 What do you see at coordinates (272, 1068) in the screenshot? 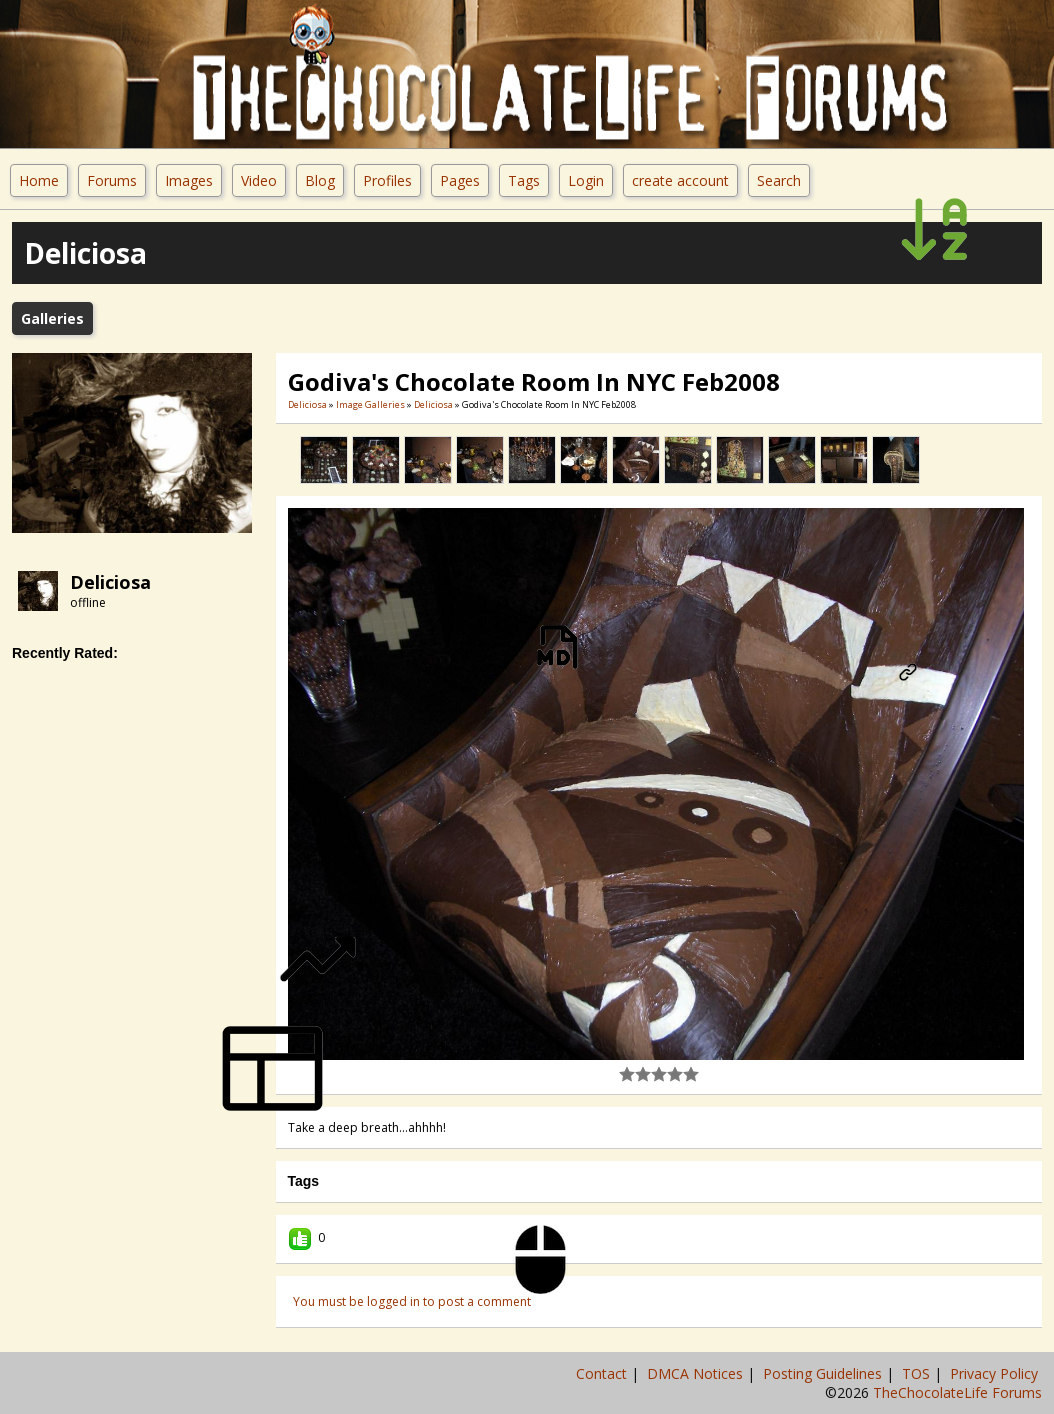
I see `change page layout or view` at bounding box center [272, 1068].